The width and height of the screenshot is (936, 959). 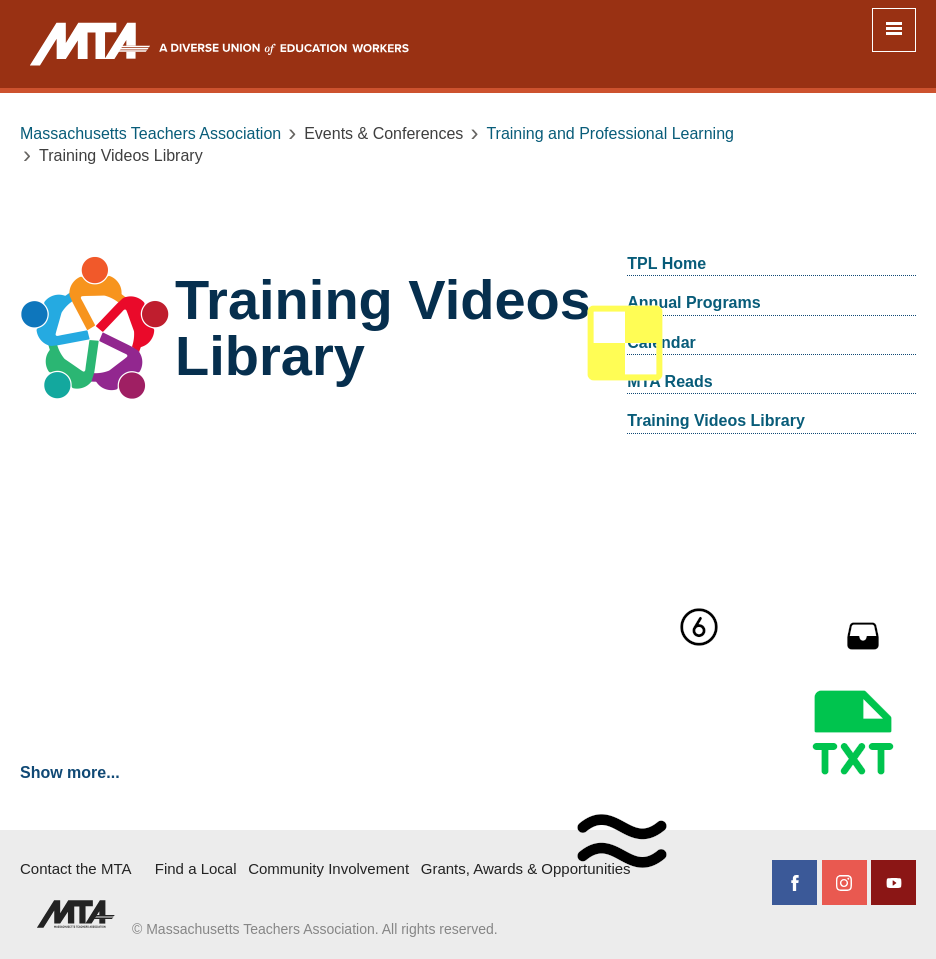 What do you see at coordinates (622, 841) in the screenshot?
I see `indicates approximate or estimated value` at bounding box center [622, 841].